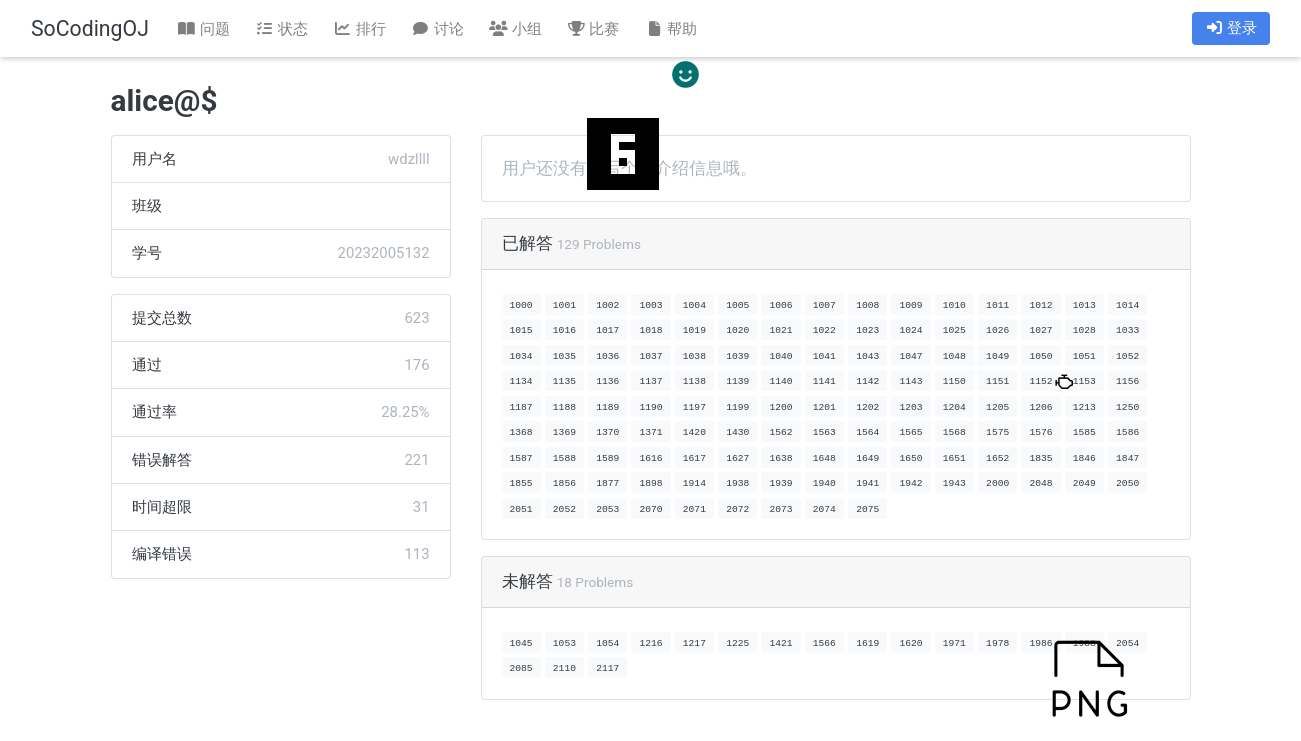 This screenshot has height=741, width=1301. What do you see at coordinates (1064, 382) in the screenshot?
I see `check engine or vehicle diagnostics` at bounding box center [1064, 382].